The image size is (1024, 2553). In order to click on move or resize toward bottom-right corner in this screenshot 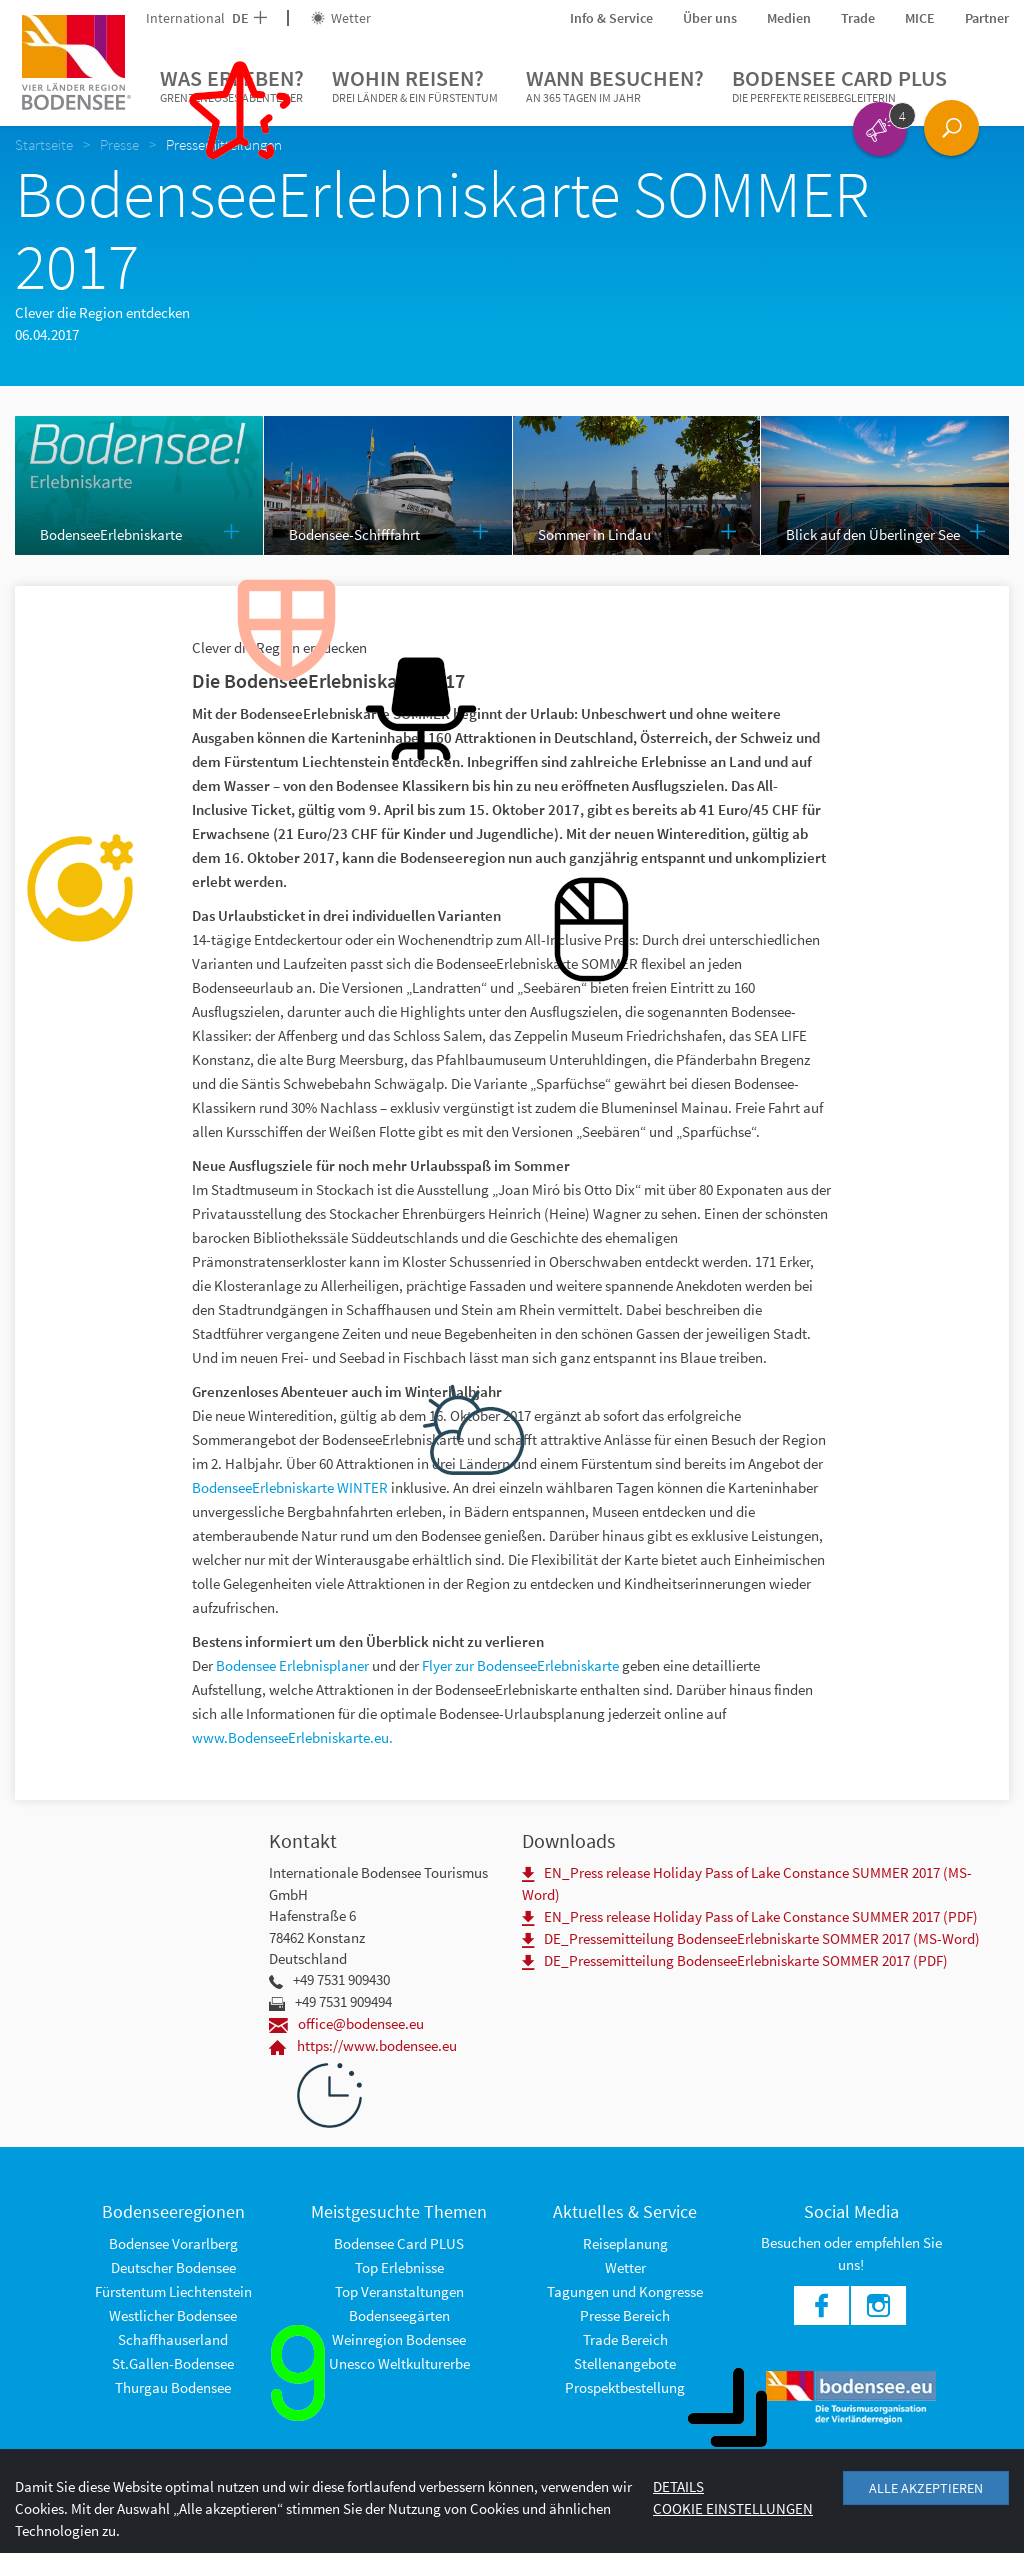, I will do `click(733, 2413)`.